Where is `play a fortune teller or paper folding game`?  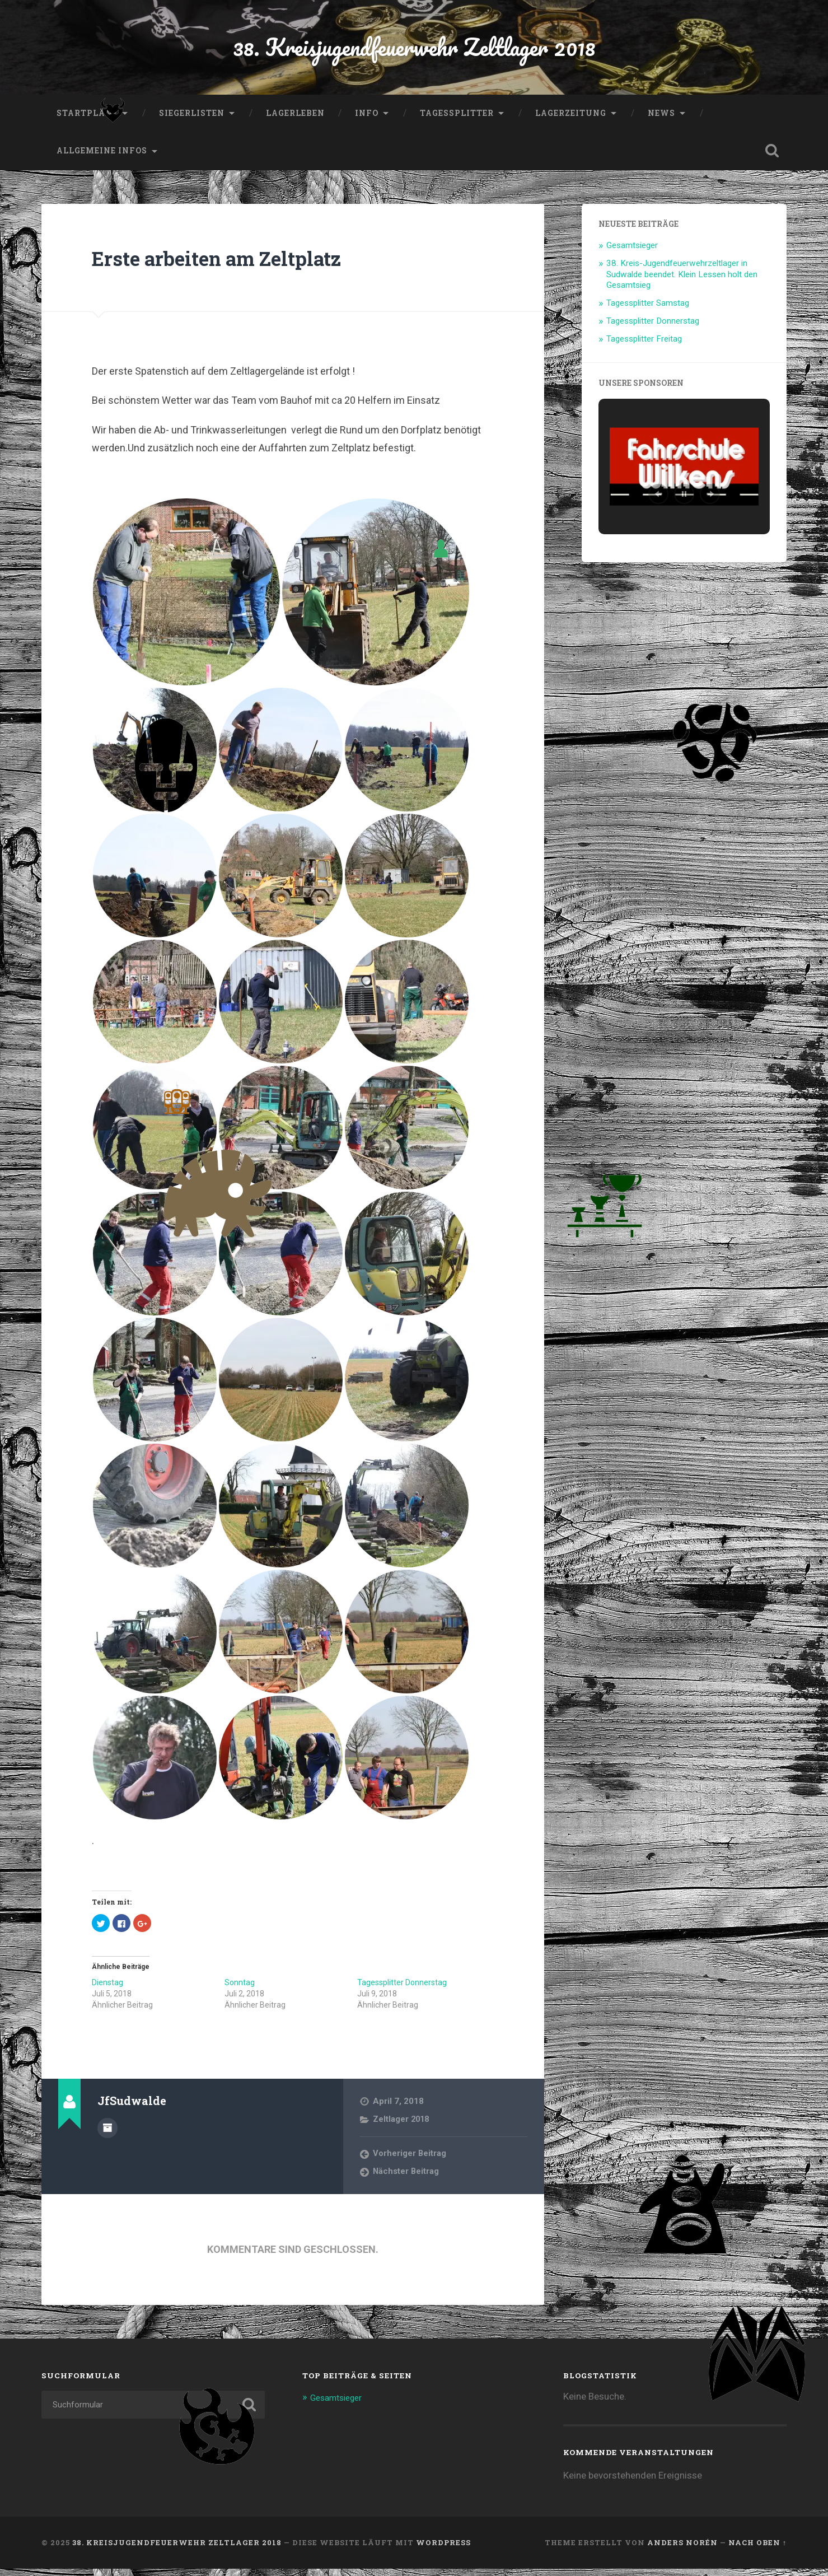
play a fortune teller or paper folding game is located at coordinates (756, 2353).